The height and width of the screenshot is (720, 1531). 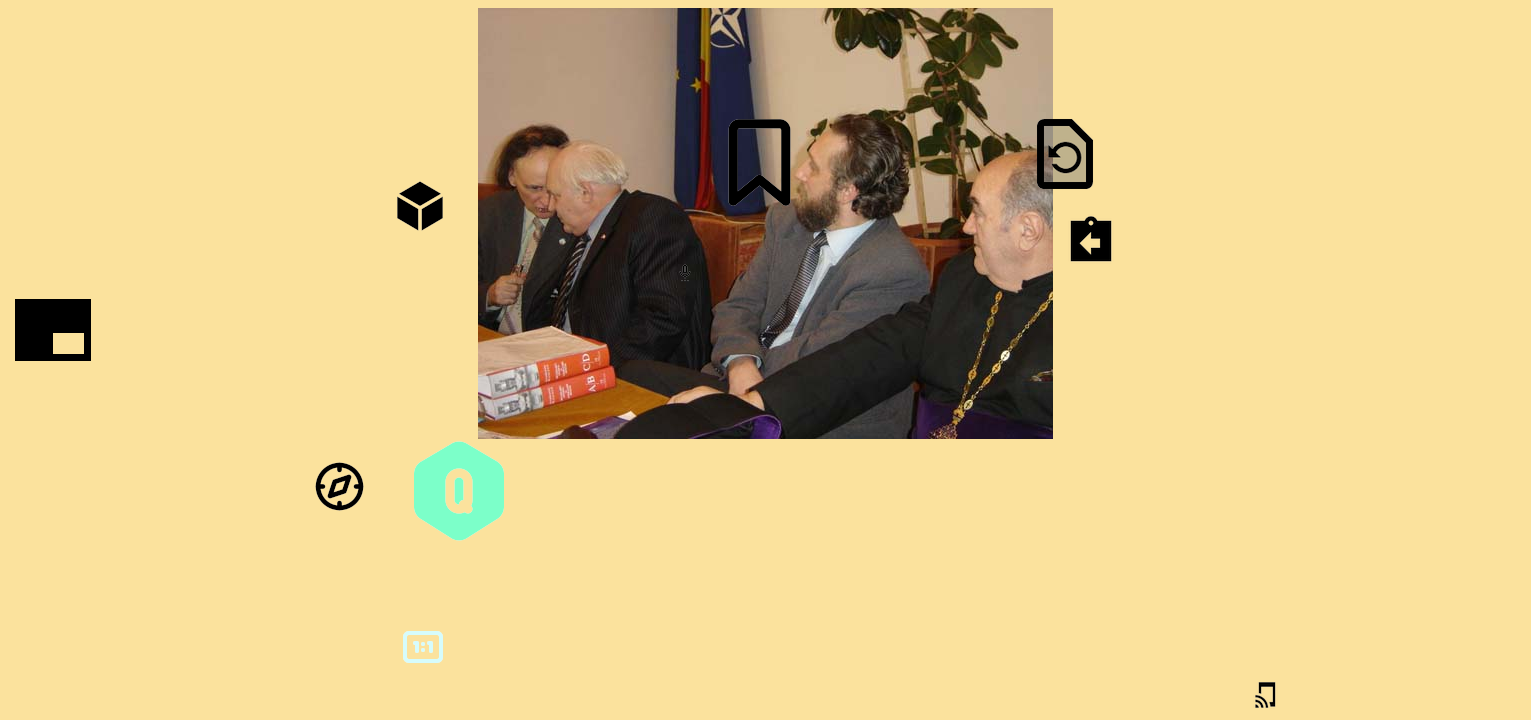 I want to click on access navigation or direction features, so click(x=339, y=486).